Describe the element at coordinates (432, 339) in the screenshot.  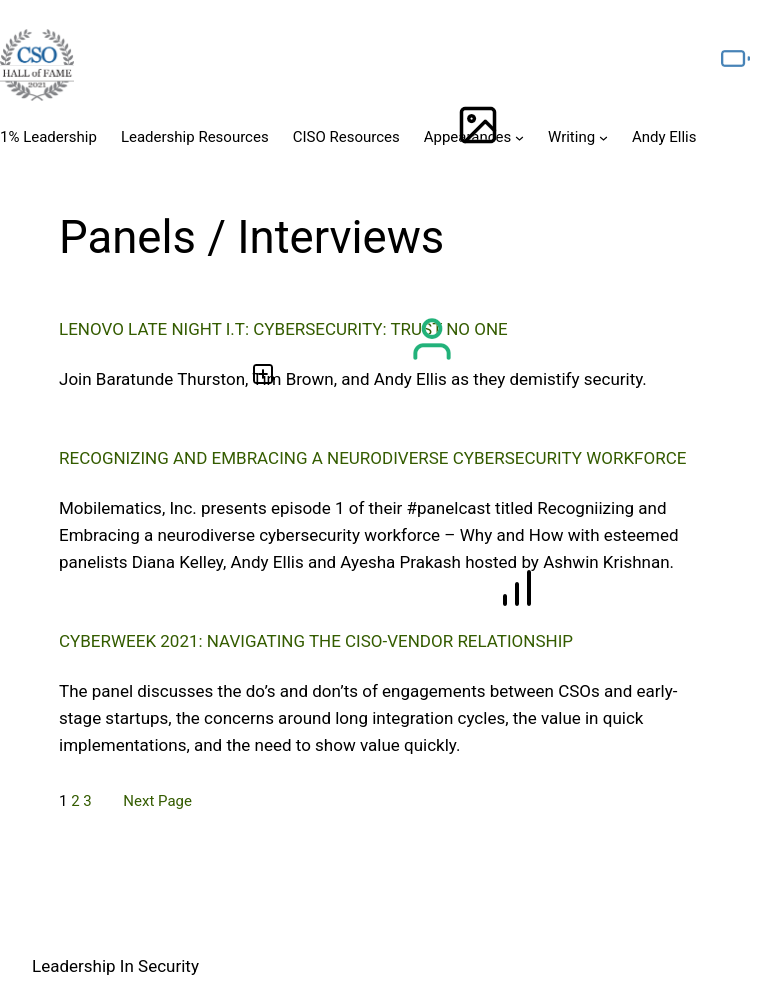
I see `view your profile` at that location.